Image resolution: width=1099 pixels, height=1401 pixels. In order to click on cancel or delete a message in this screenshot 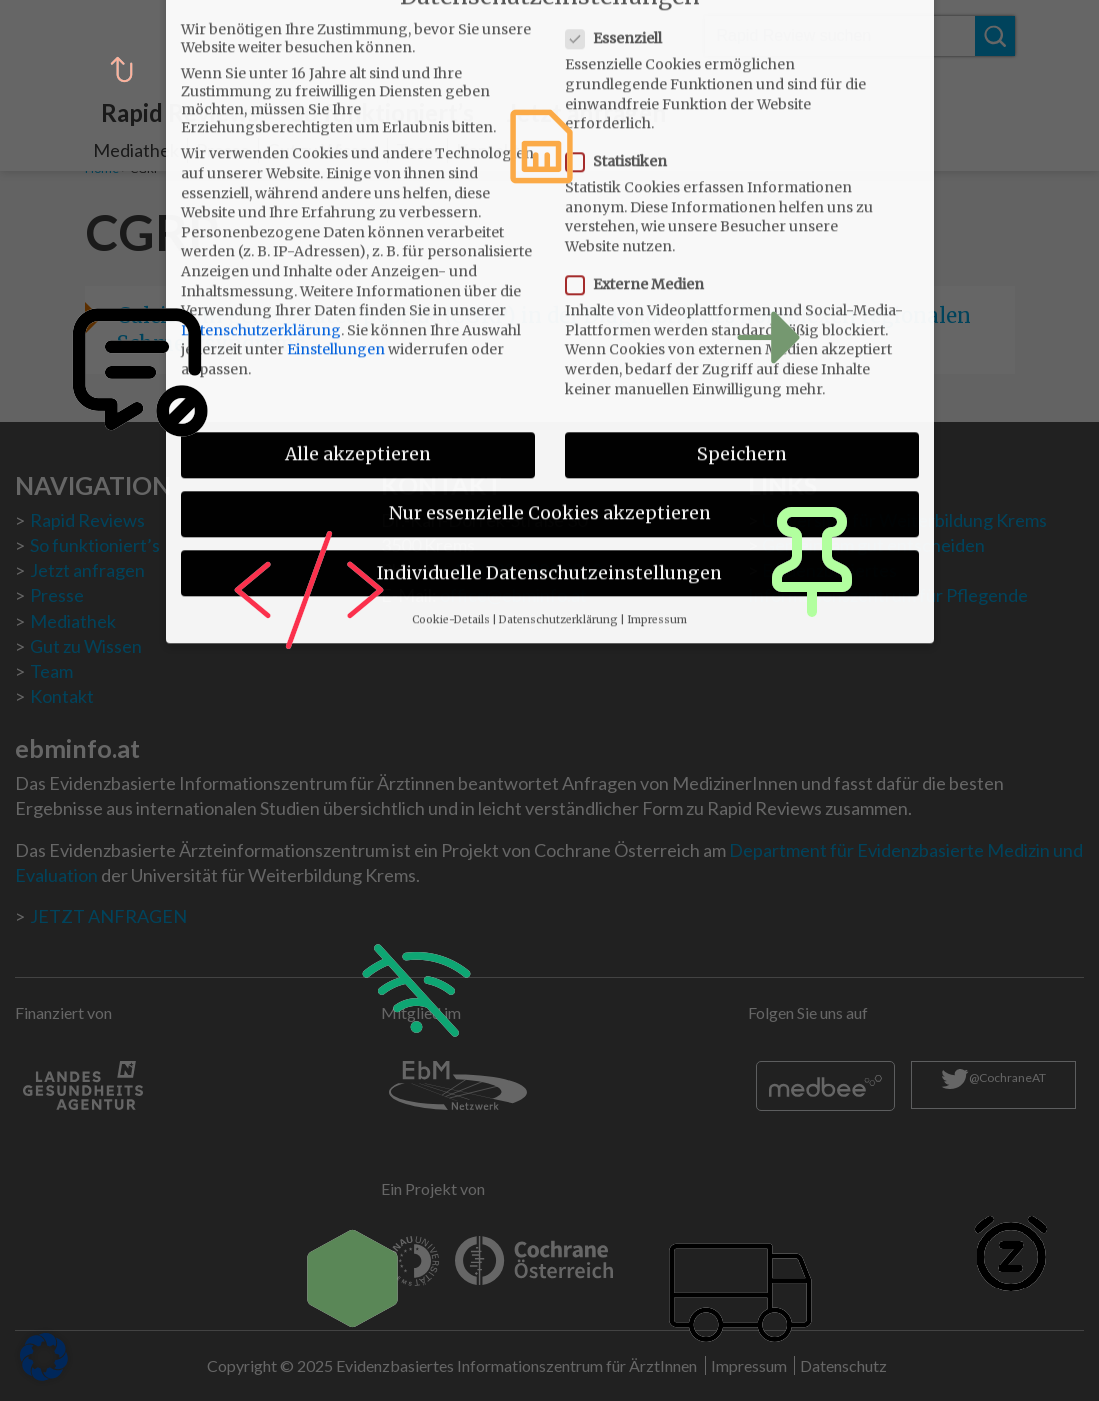, I will do `click(137, 366)`.